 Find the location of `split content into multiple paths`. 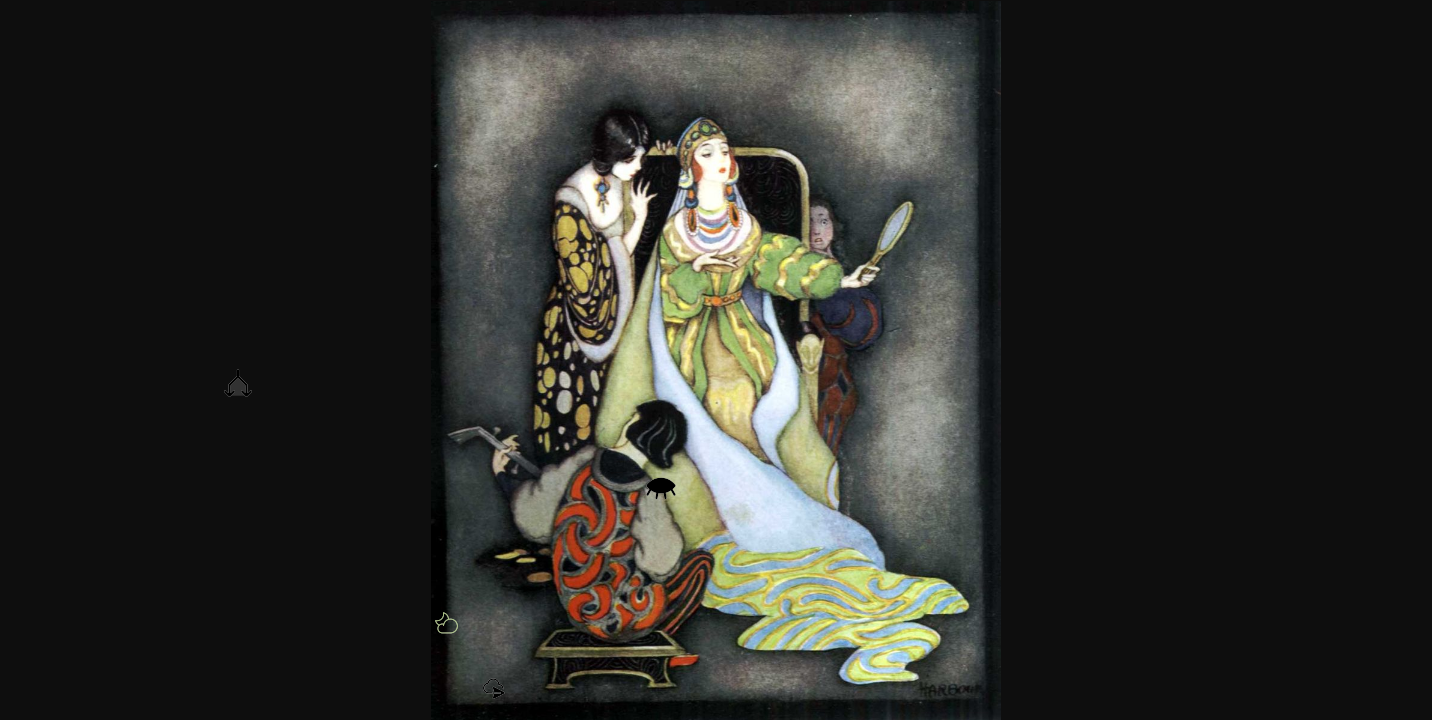

split content into multiple paths is located at coordinates (238, 384).